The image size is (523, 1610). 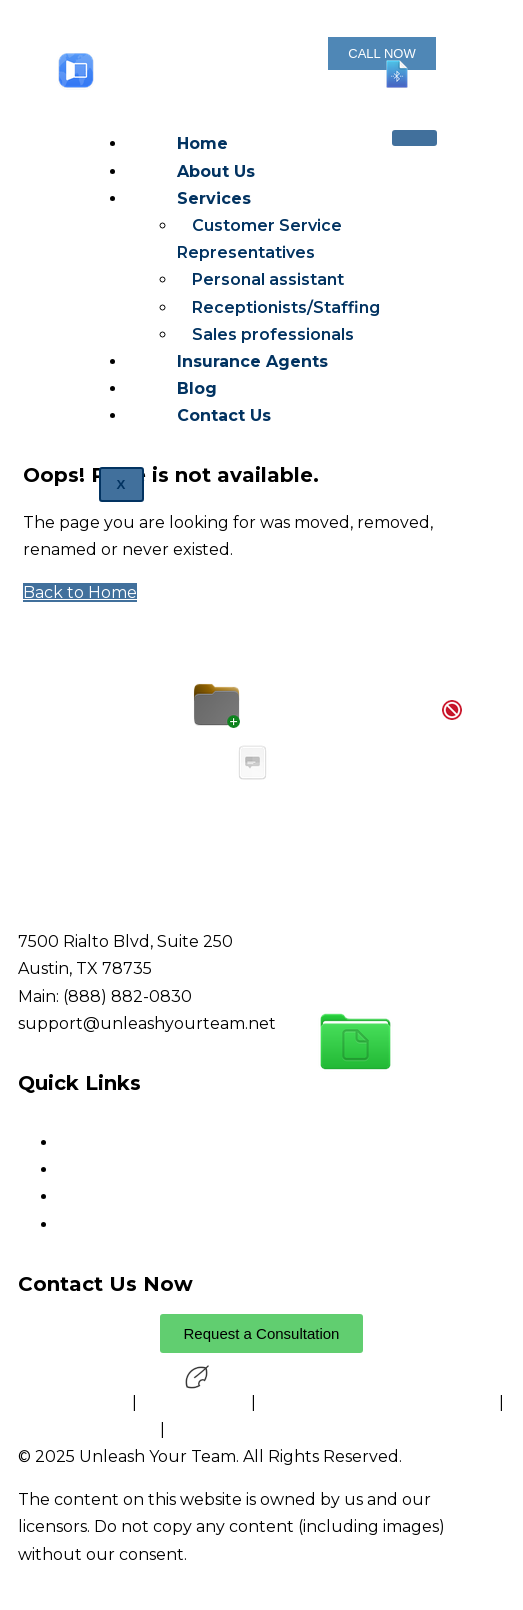 What do you see at coordinates (252, 762) in the screenshot?
I see `a SAMI subtitle or caption file` at bounding box center [252, 762].